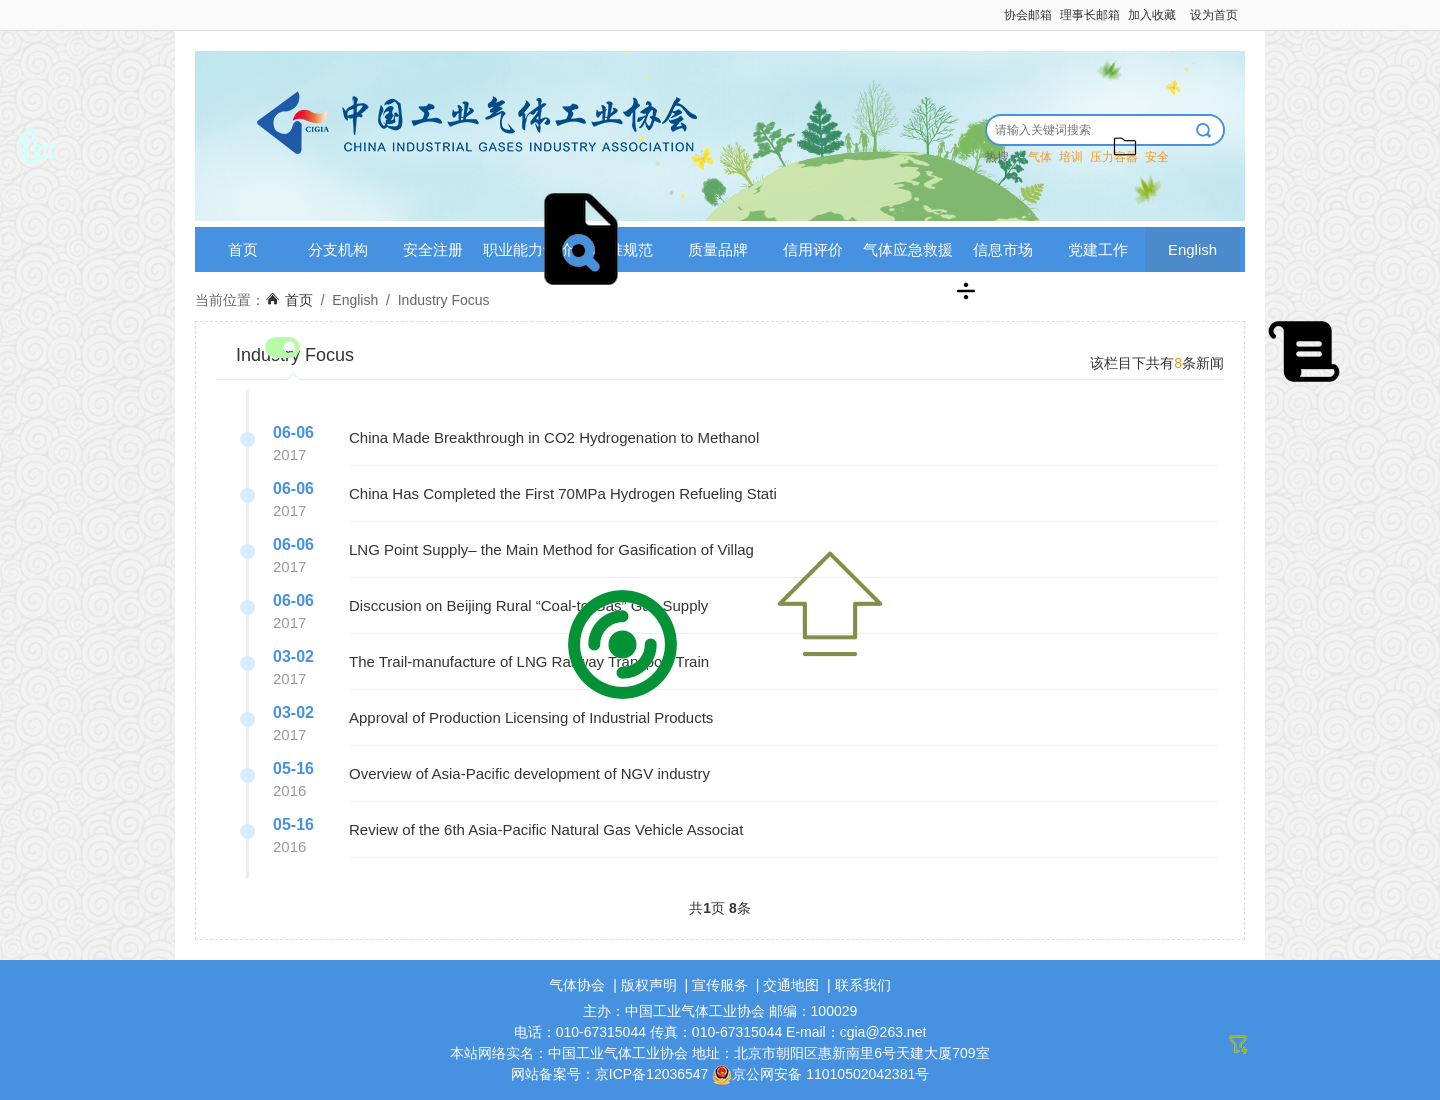 The width and height of the screenshot is (1440, 1100). I want to click on water dam or reservoir infrastructure, so click(37, 146).